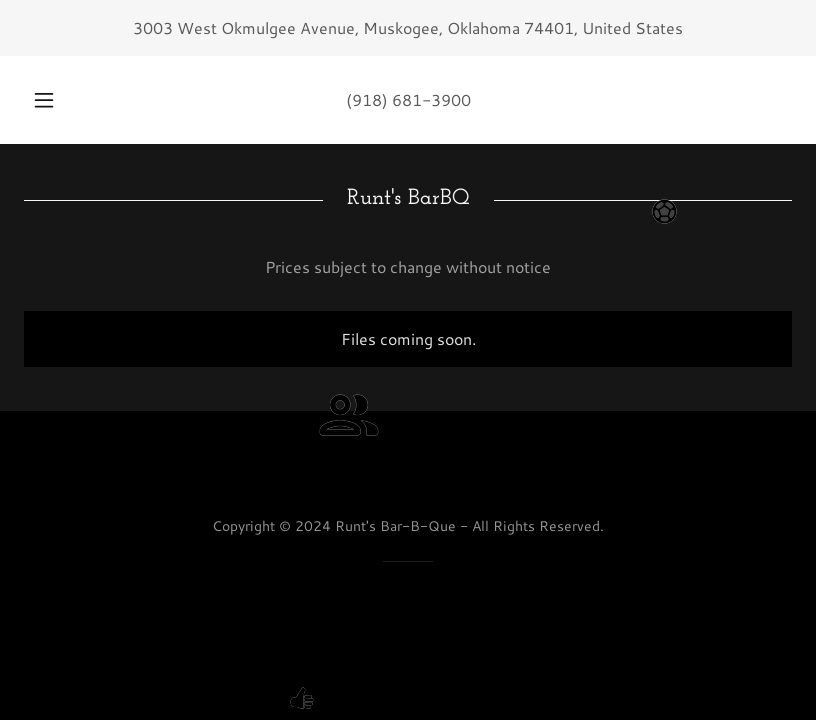 The image size is (816, 720). I want to click on access soccer or football content, so click(664, 211).